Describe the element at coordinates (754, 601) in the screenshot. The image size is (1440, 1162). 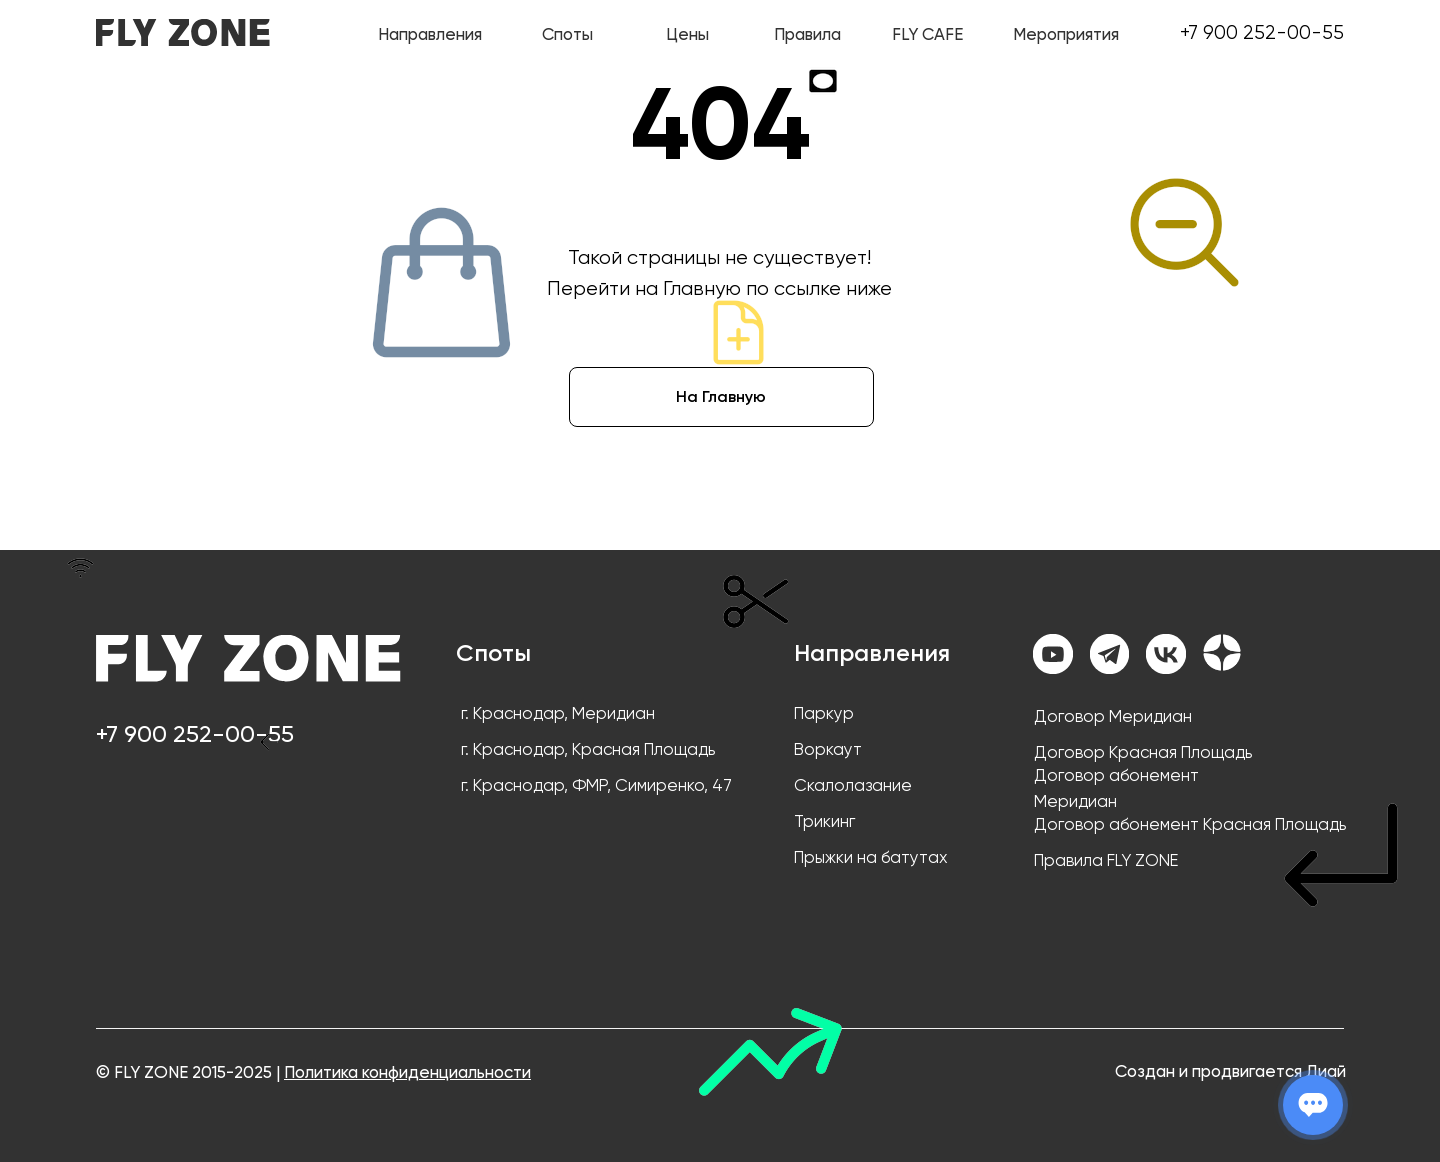
I see `cut selected content` at that location.